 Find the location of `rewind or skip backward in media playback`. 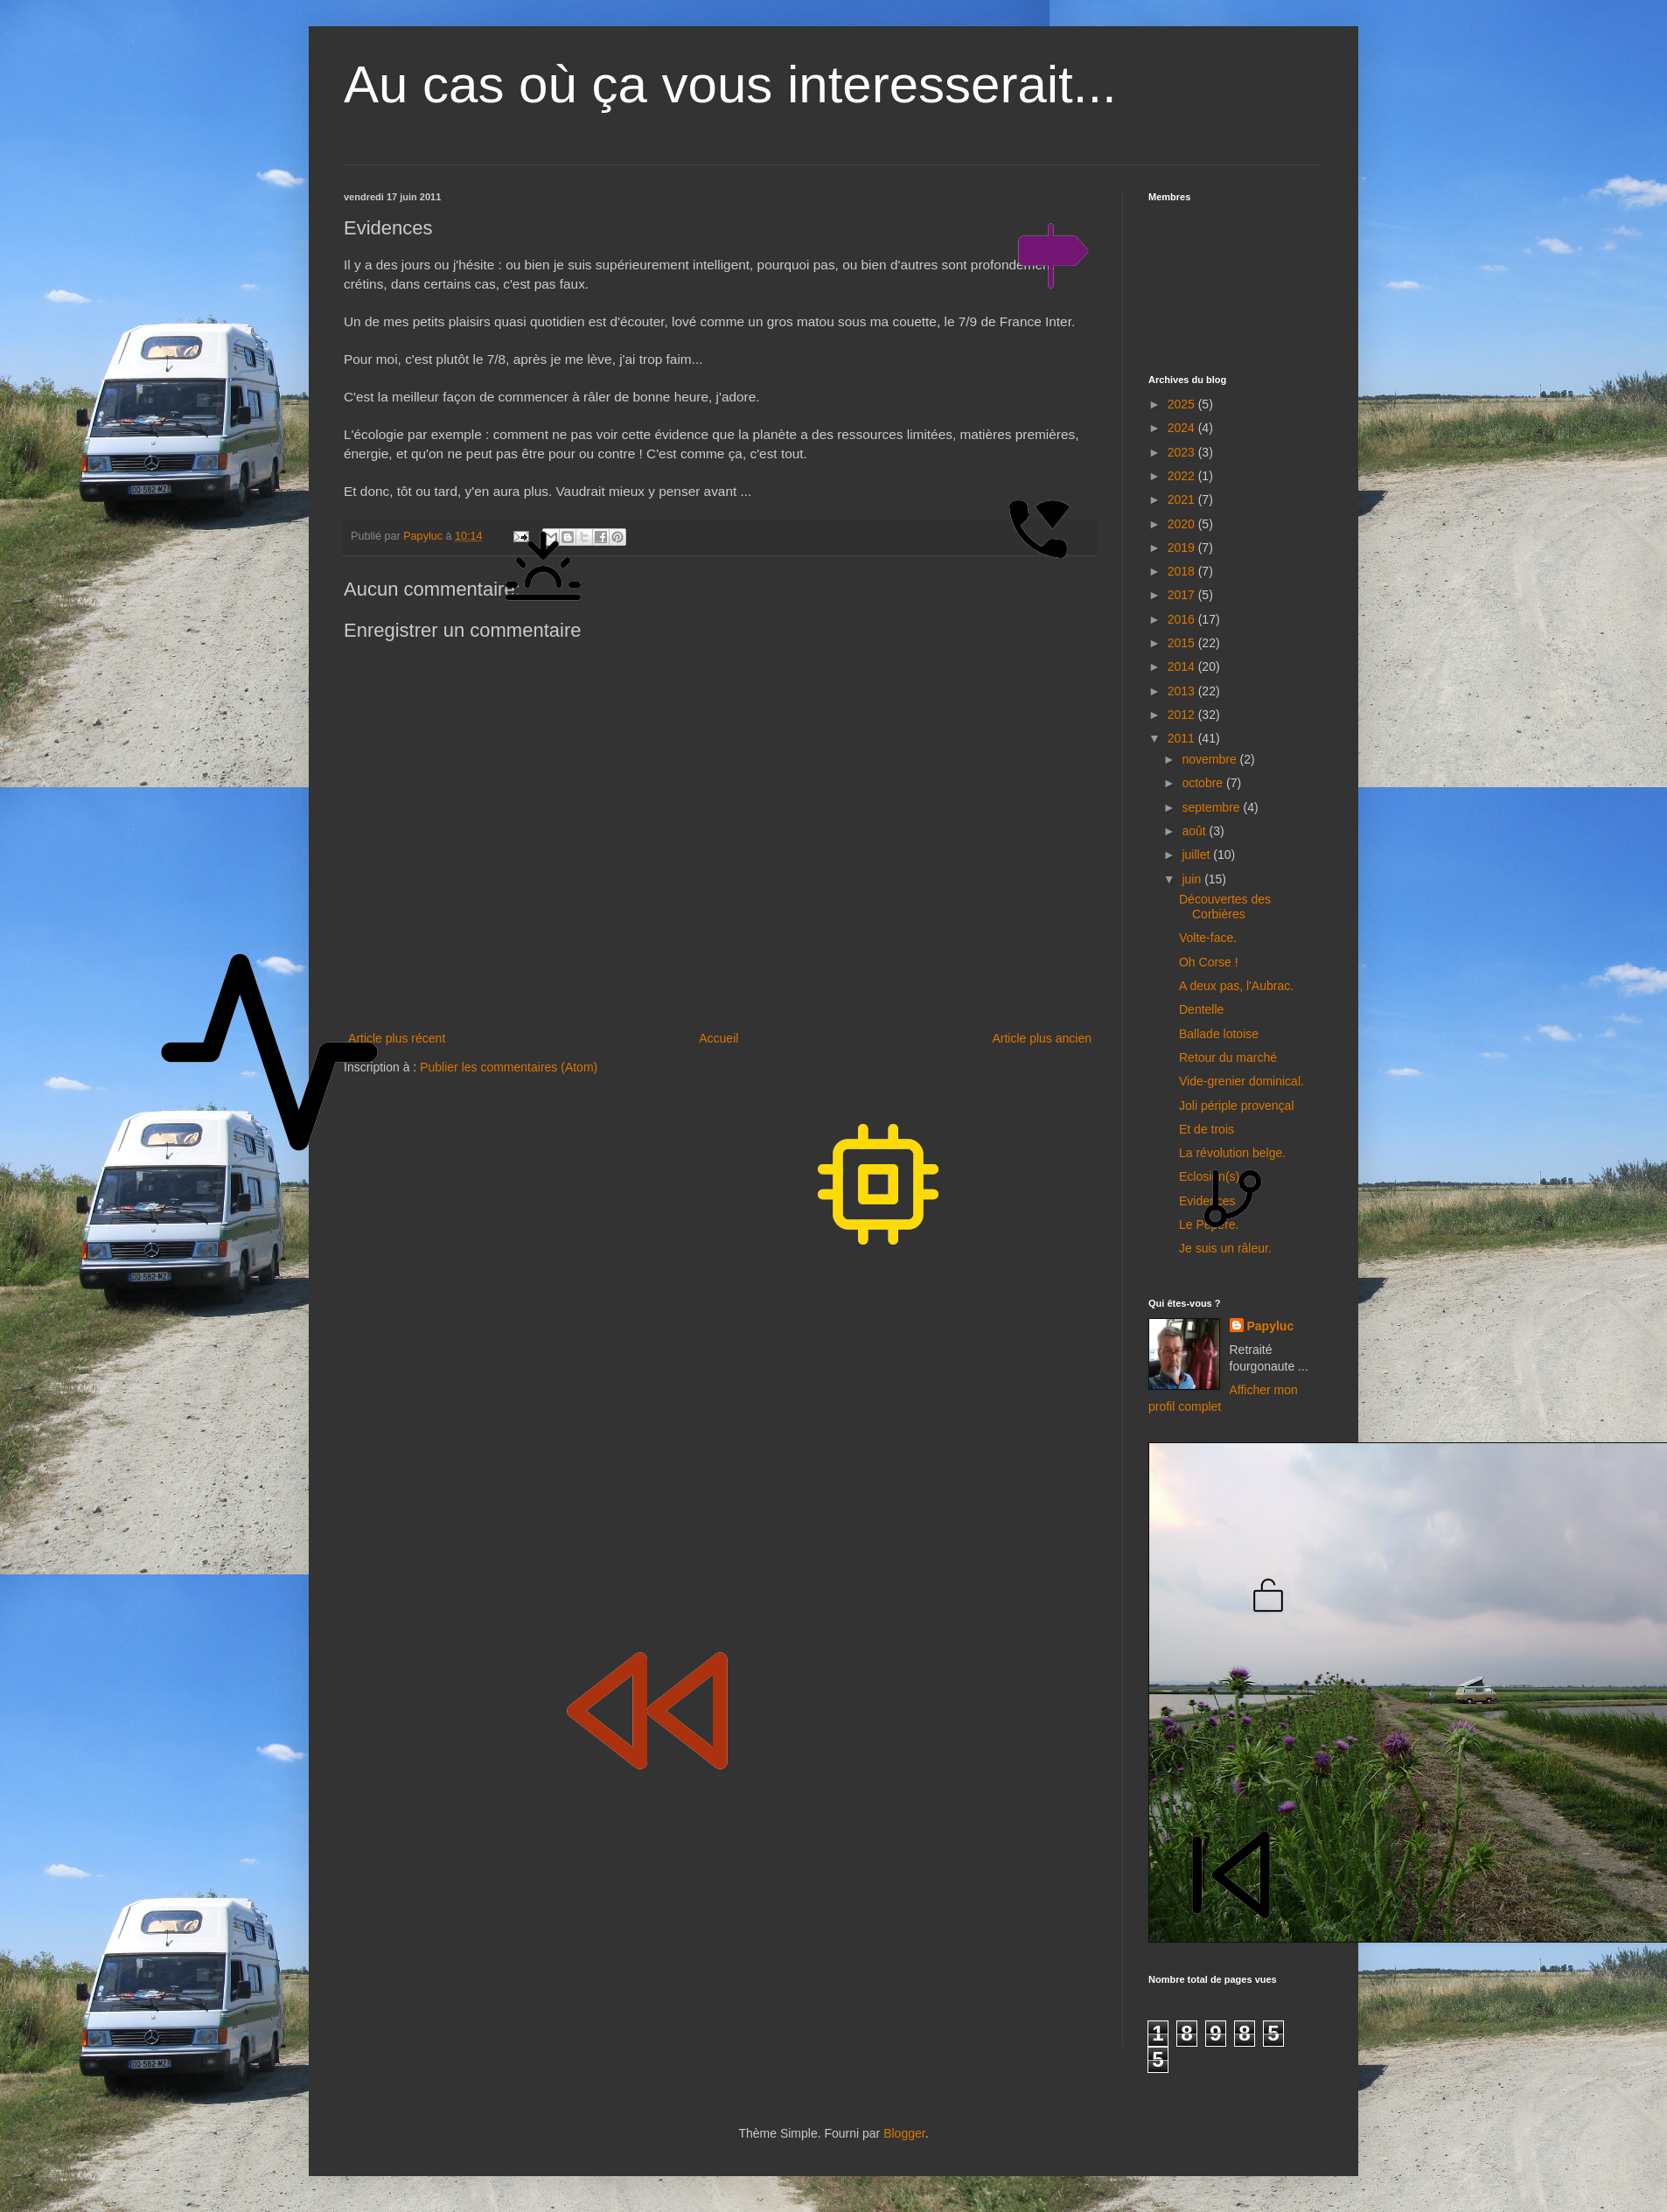

rewind or skip backward in media playback is located at coordinates (647, 1711).